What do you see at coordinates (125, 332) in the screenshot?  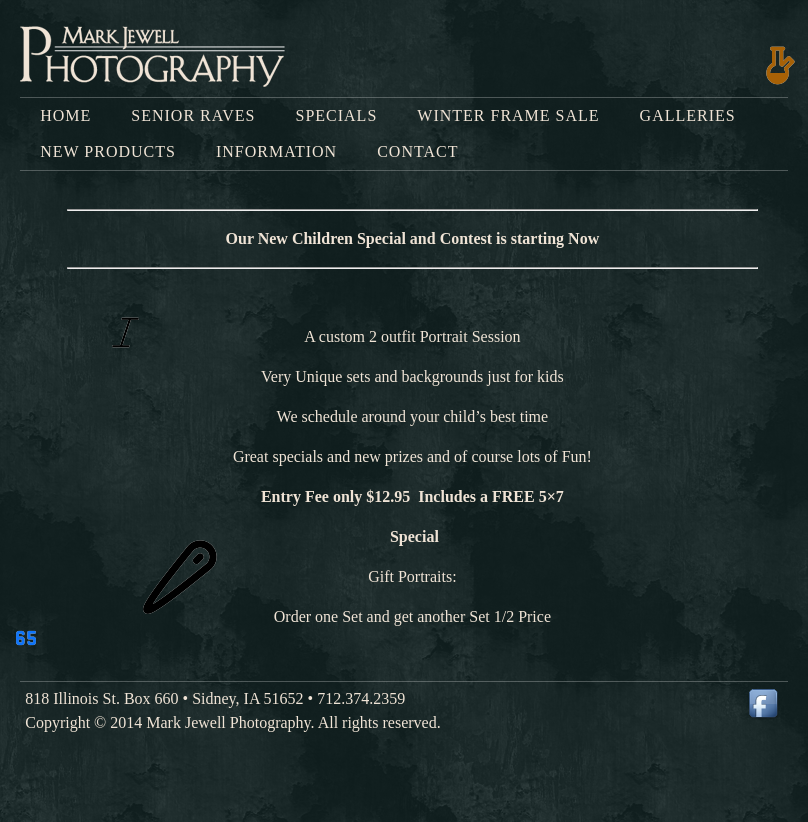 I see `apply italic formatting to selected text` at bounding box center [125, 332].